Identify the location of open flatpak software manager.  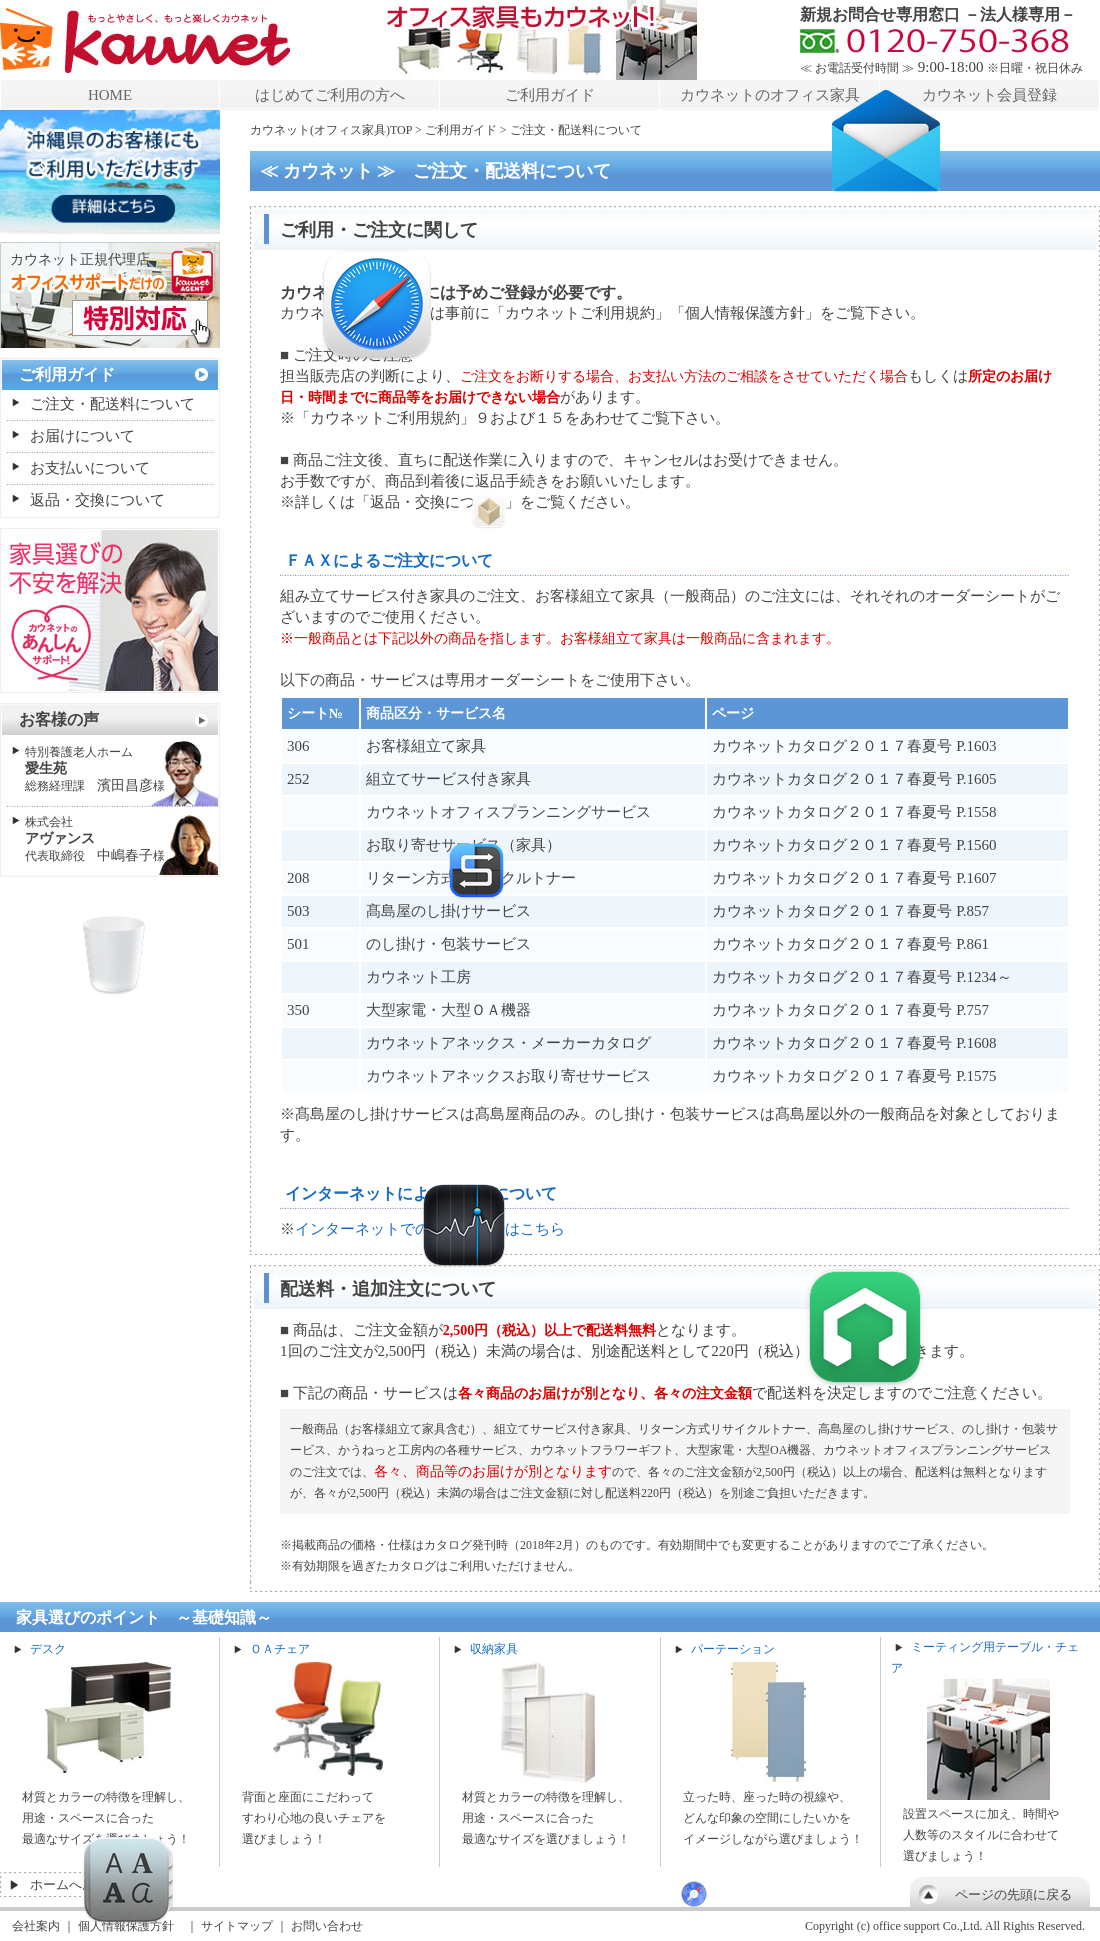
(489, 511).